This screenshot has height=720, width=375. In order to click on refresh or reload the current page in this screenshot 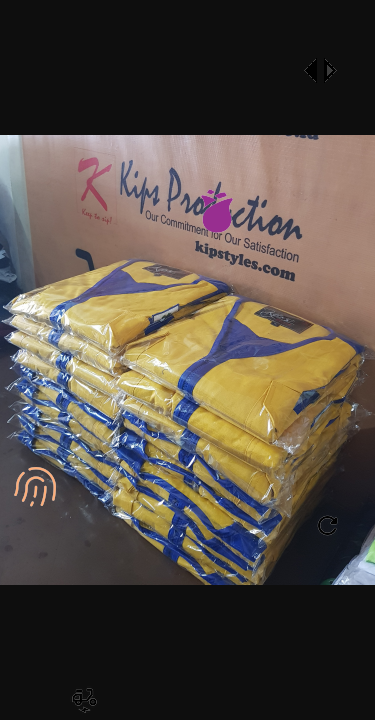, I will do `click(327, 525)`.